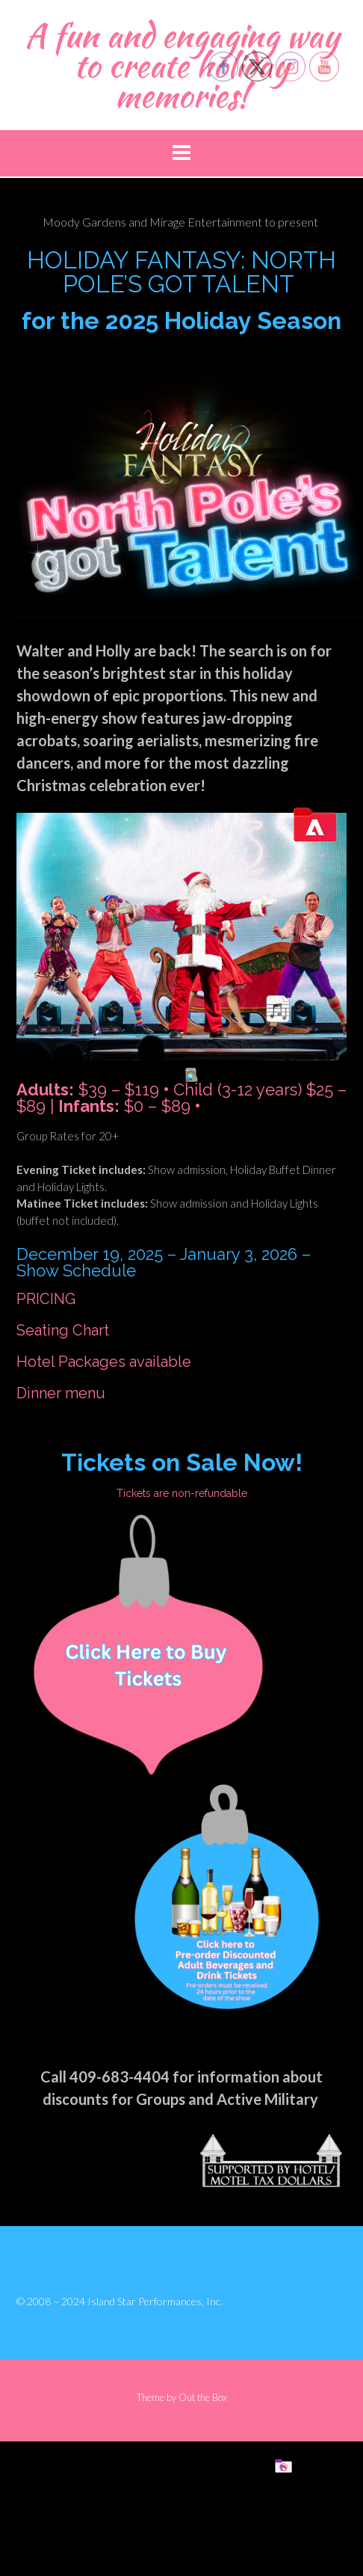 This screenshot has width=363, height=2576. What do you see at coordinates (283, 2466) in the screenshot?
I see `open garuda linux system folder` at bounding box center [283, 2466].